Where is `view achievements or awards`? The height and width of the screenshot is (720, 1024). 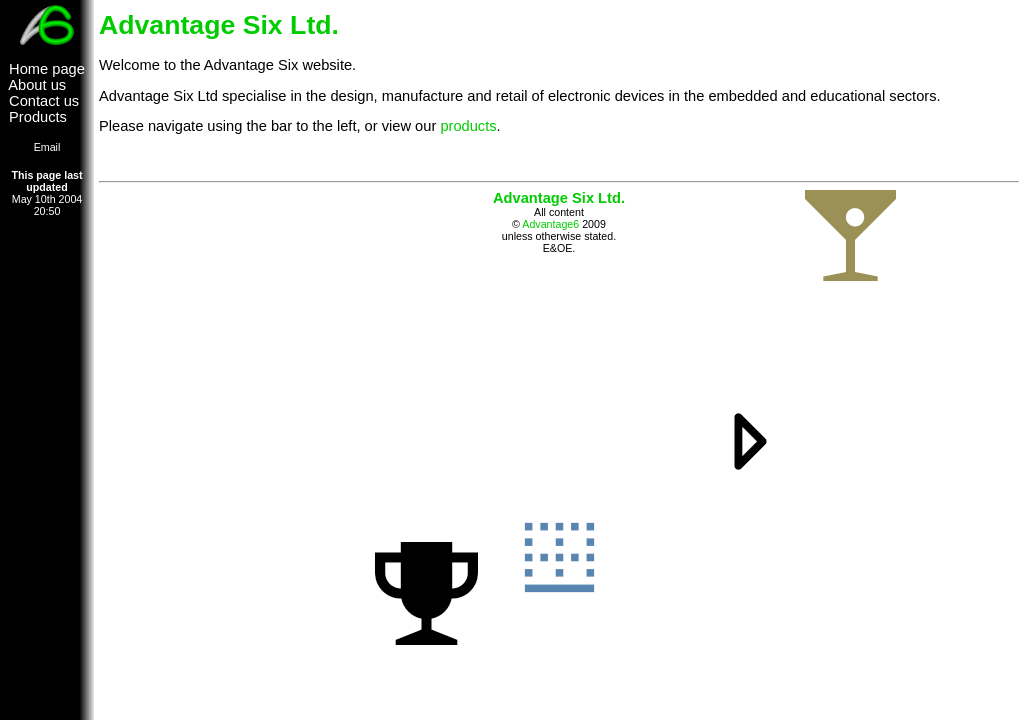 view achievements or awards is located at coordinates (426, 593).